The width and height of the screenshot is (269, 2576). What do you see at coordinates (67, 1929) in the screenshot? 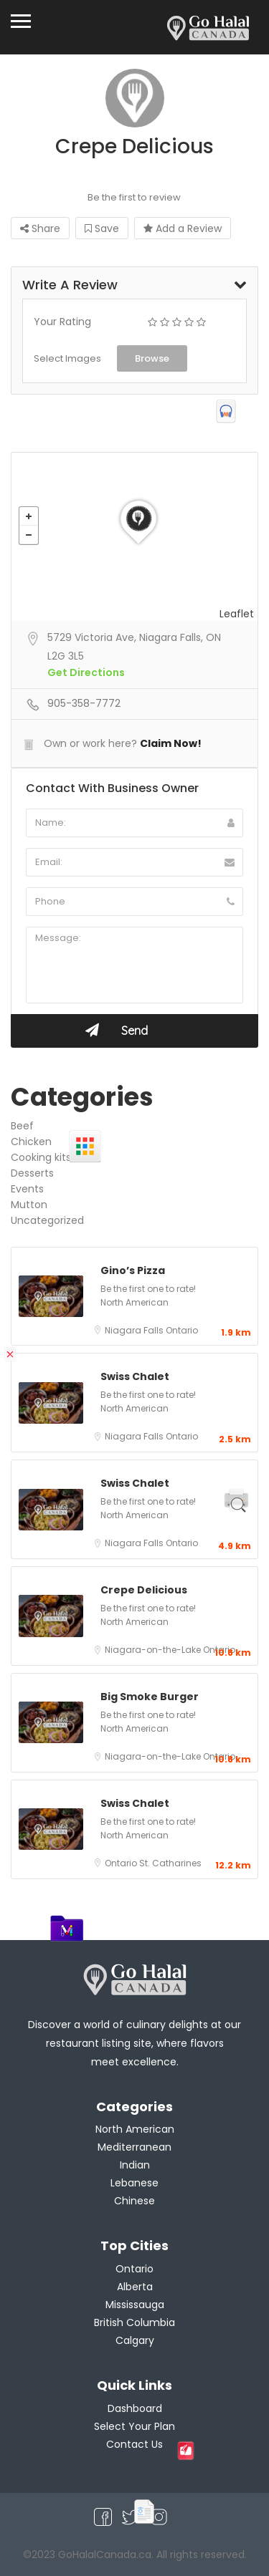
I see `open wondershare mockitt project files` at bounding box center [67, 1929].